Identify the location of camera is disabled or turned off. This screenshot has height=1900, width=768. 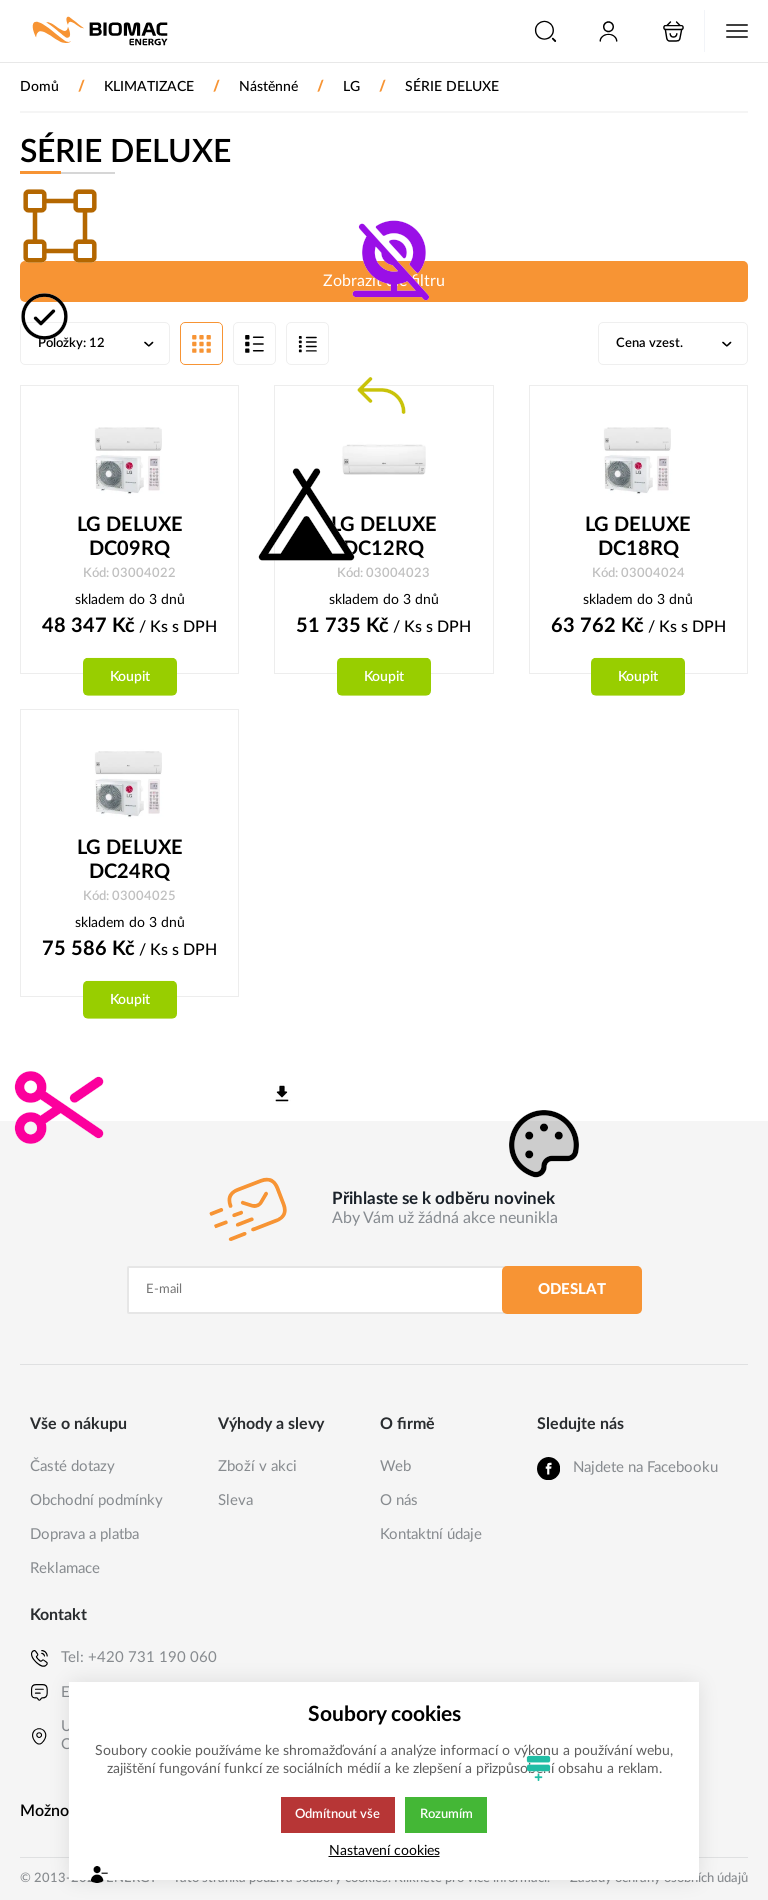
(394, 262).